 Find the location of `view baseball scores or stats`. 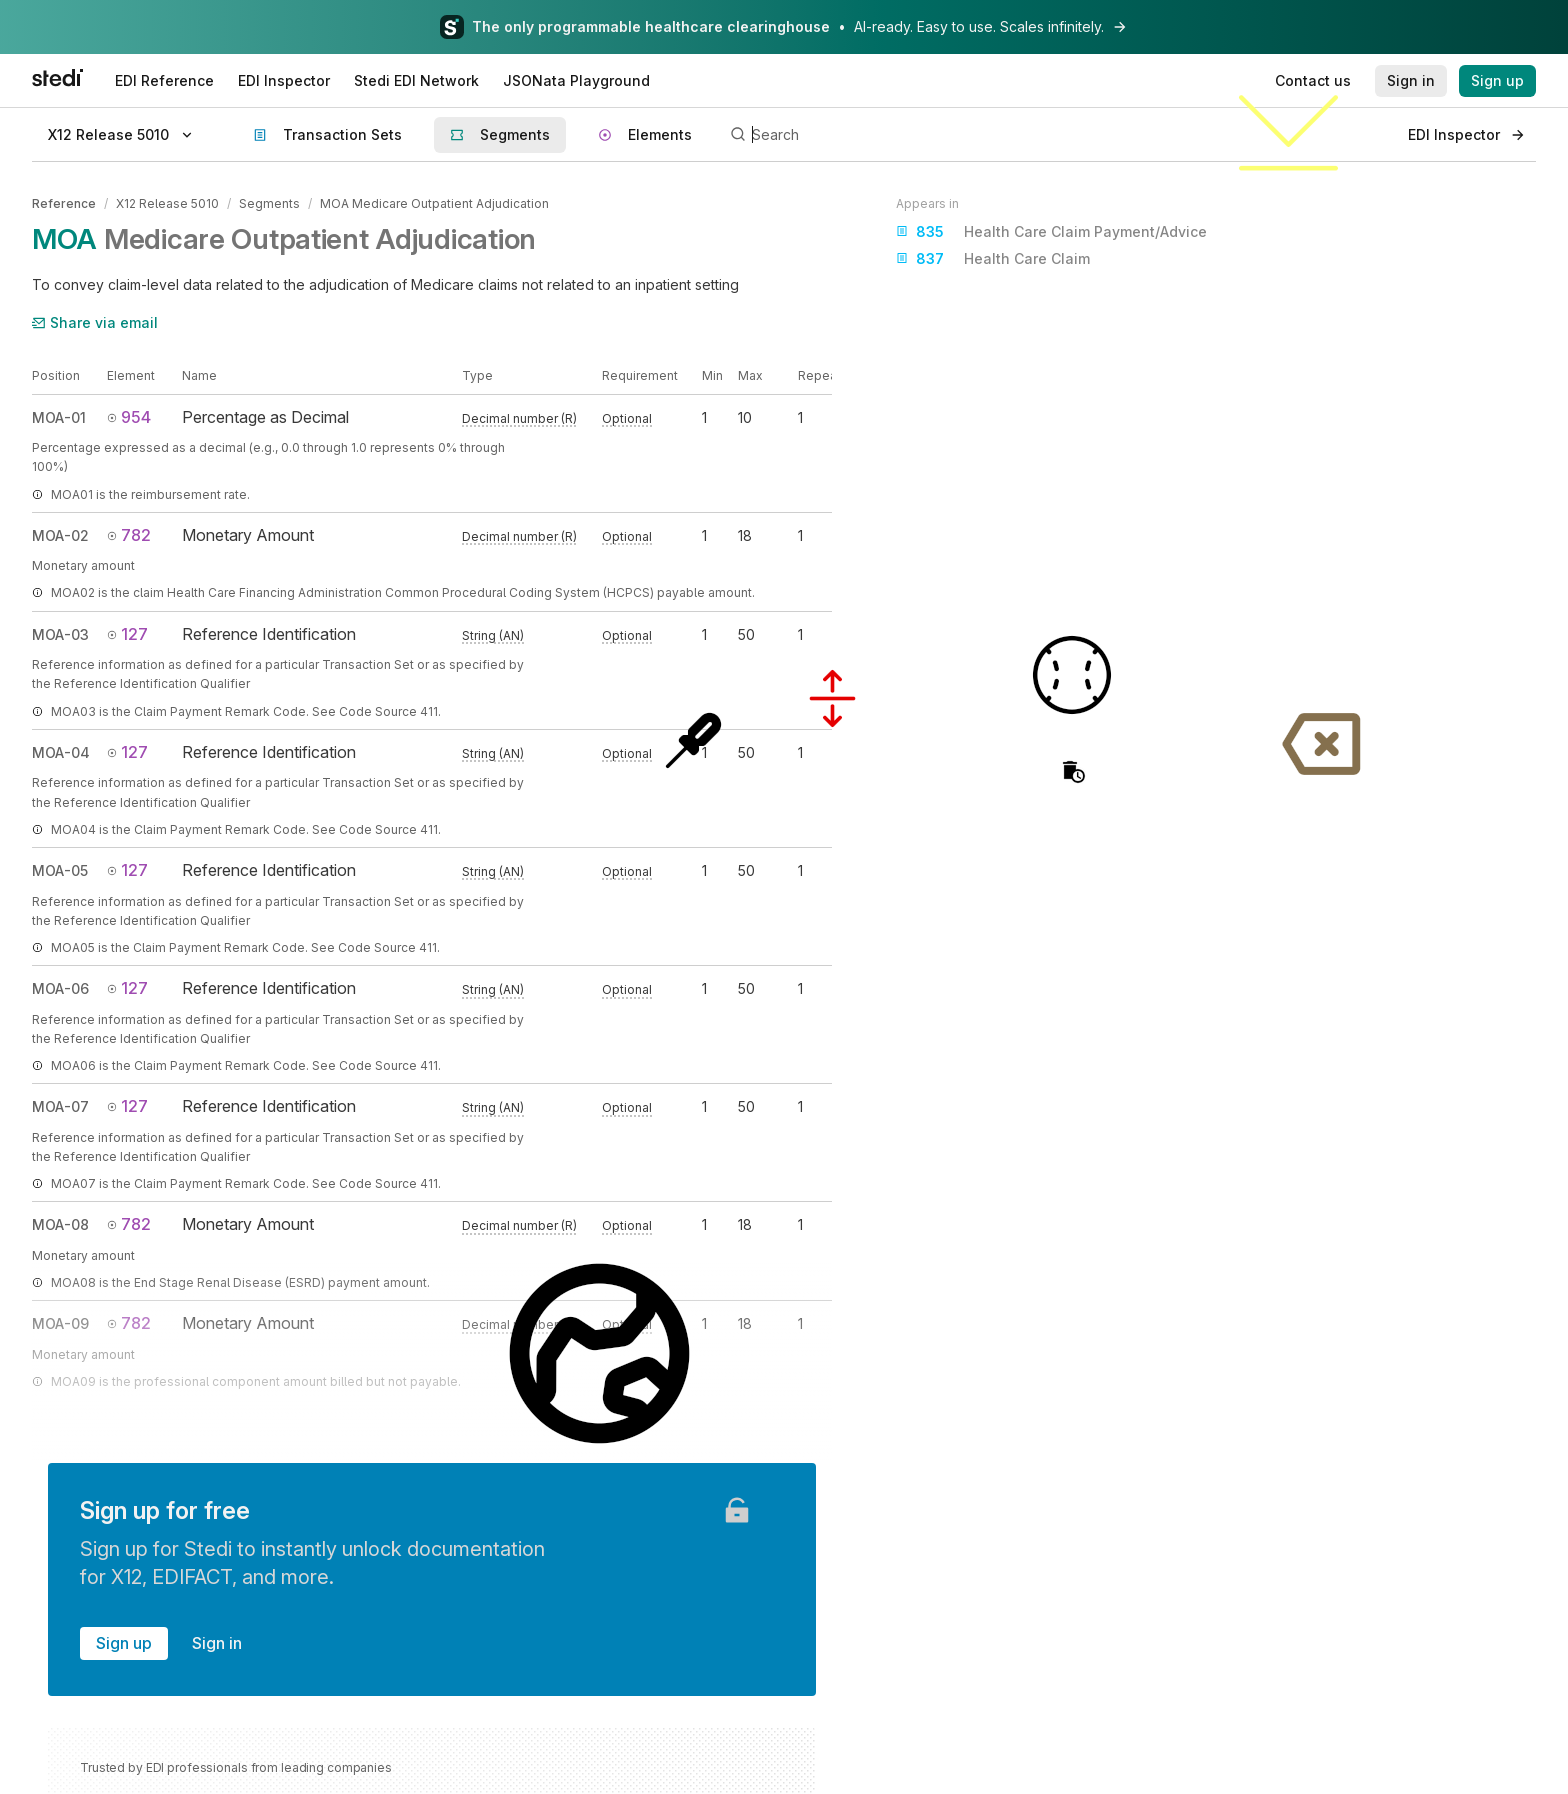

view baseball scores or stats is located at coordinates (1072, 675).